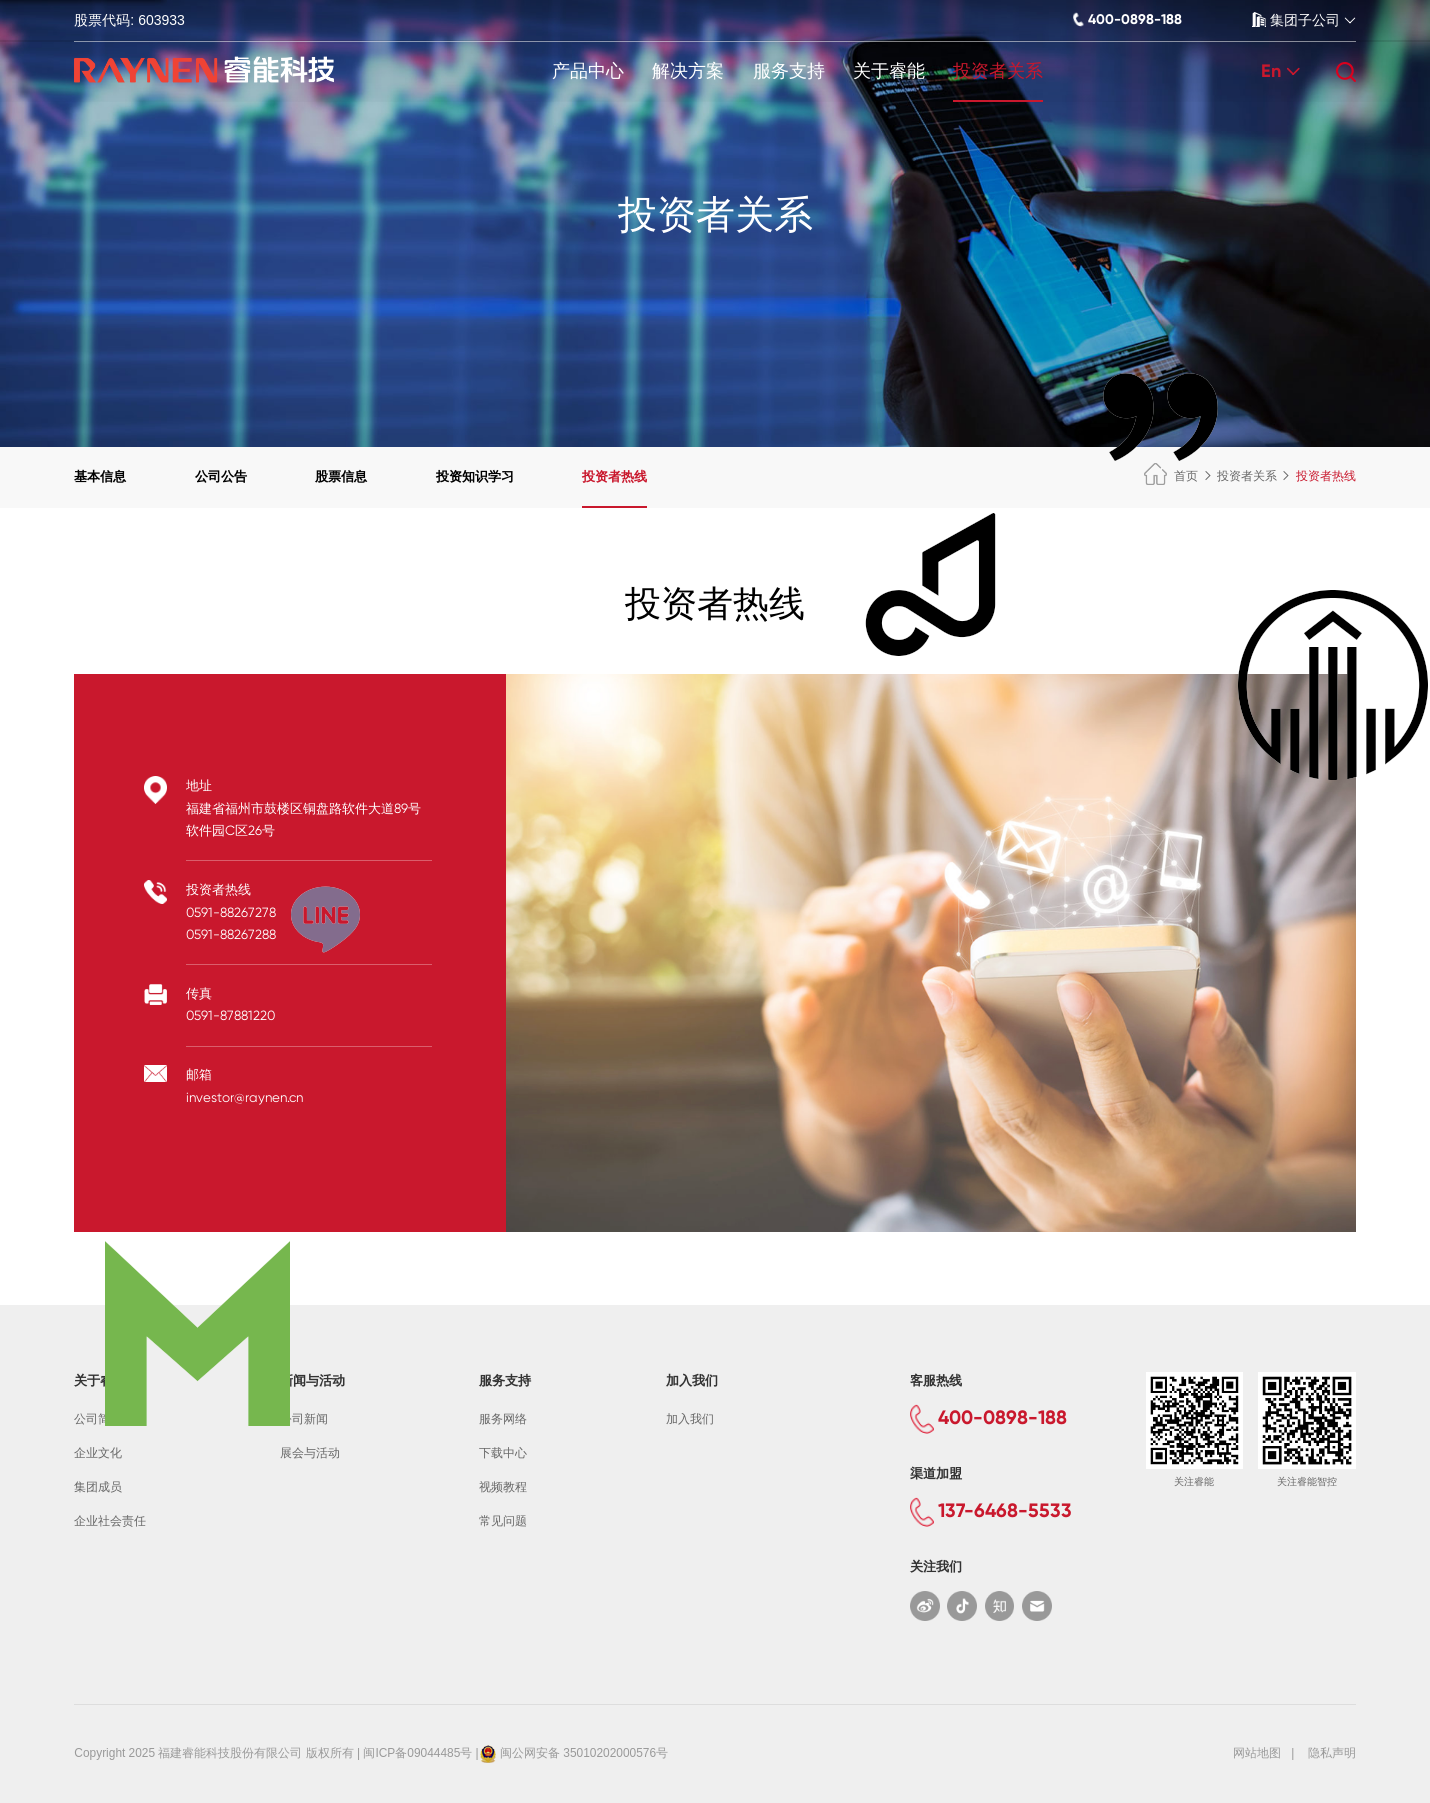 The height and width of the screenshot is (1803, 1430). What do you see at coordinates (1160, 415) in the screenshot?
I see `insert a closing quotation mark` at bounding box center [1160, 415].